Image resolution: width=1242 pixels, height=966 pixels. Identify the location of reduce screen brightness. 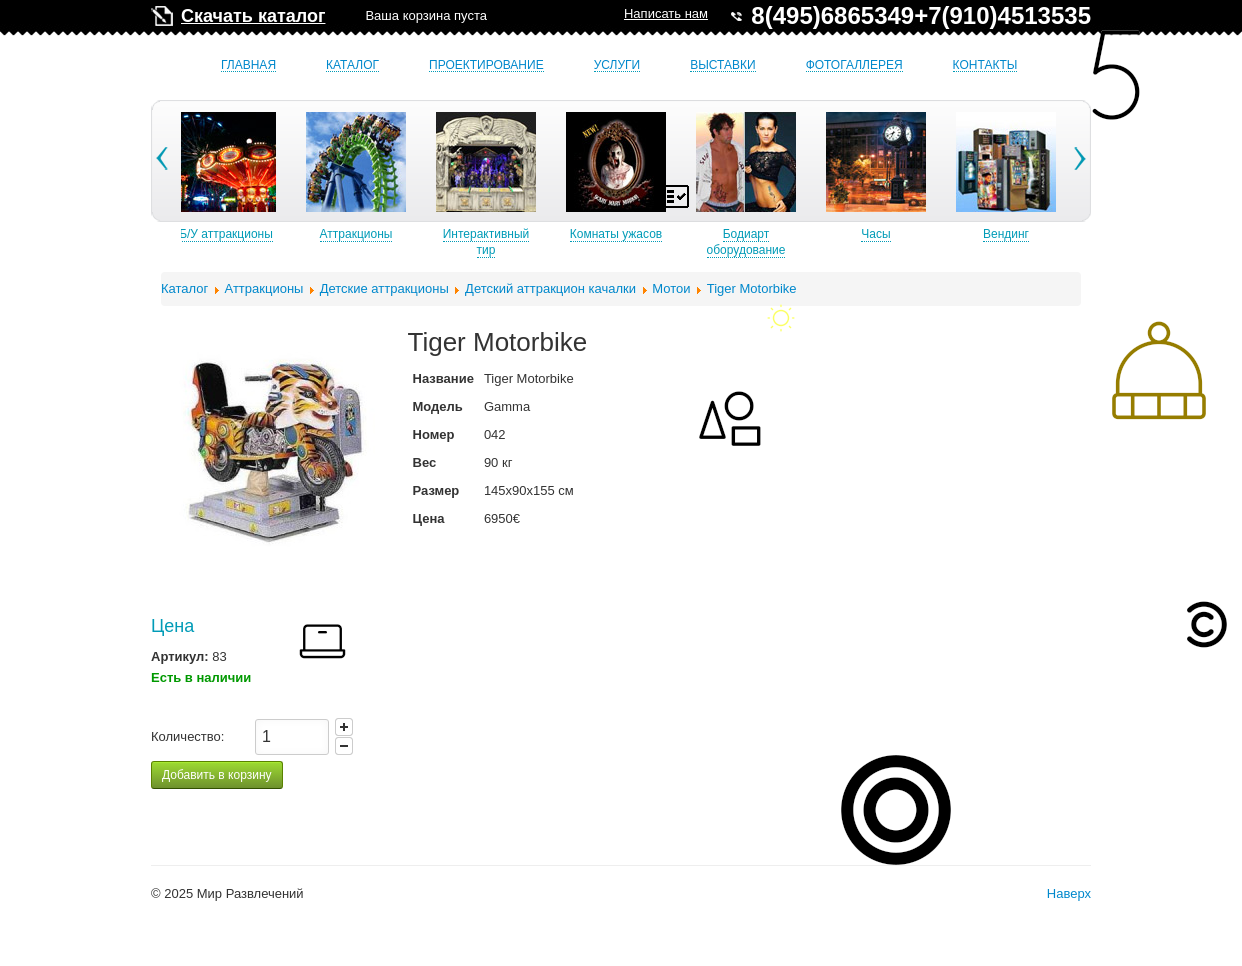
(781, 318).